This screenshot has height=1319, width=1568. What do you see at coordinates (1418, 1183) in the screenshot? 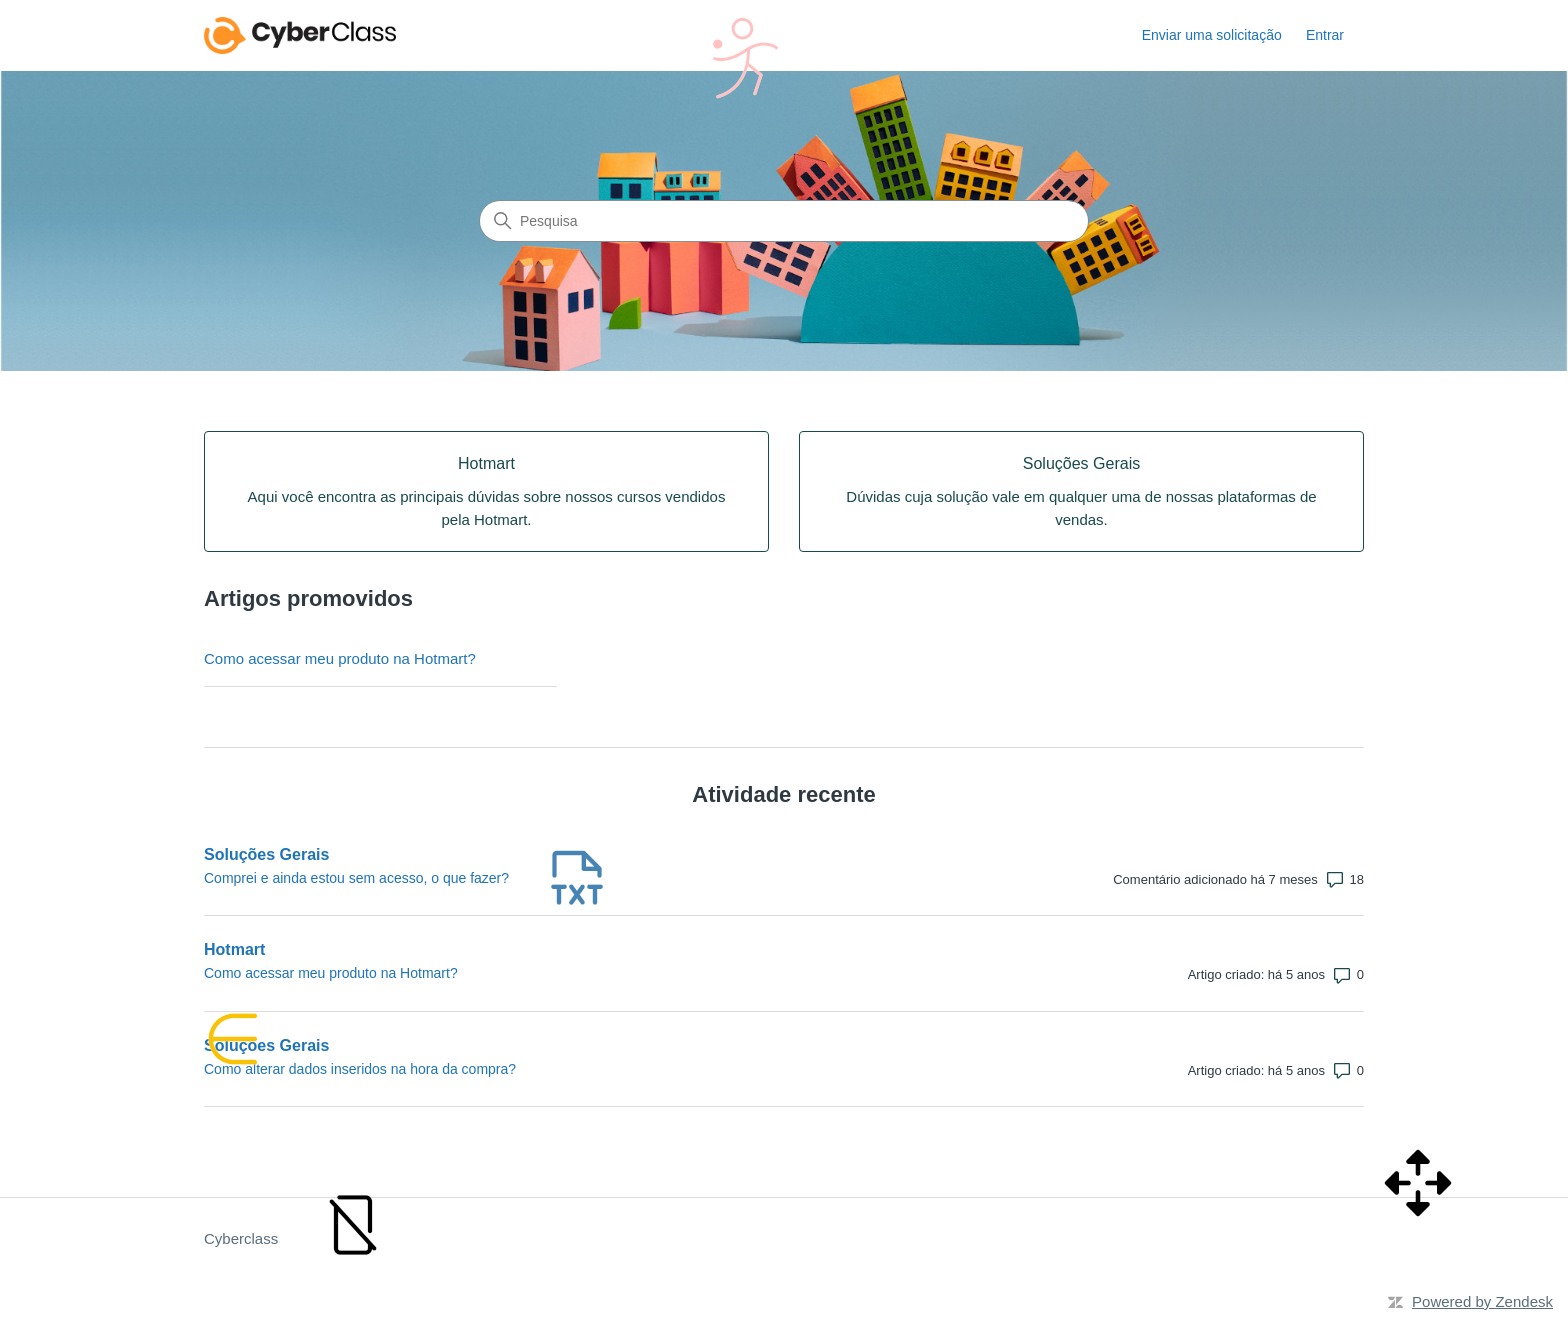
I see `expand content to fullscreen` at bounding box center [1418, 1183].